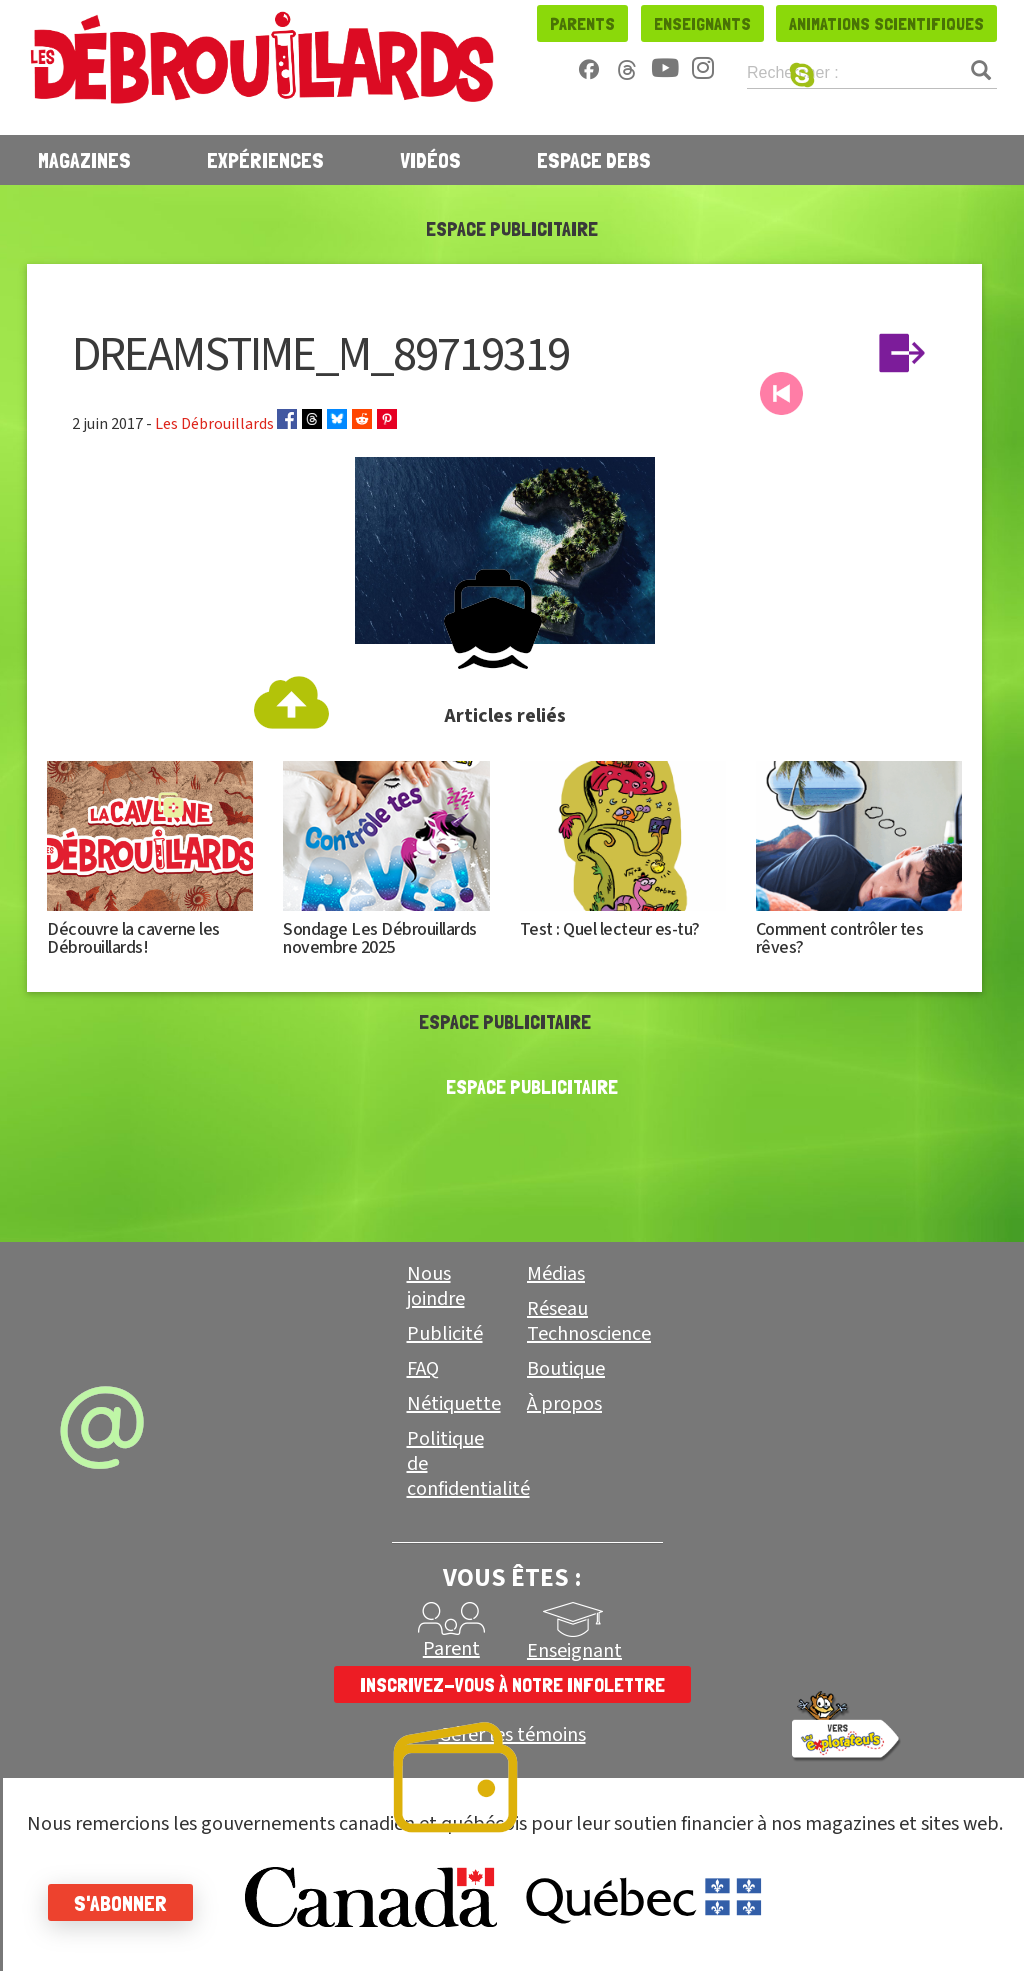 The height and width of the screenshot is (1971, 1024). I want to click on skip to previous track, so click(781, 393).